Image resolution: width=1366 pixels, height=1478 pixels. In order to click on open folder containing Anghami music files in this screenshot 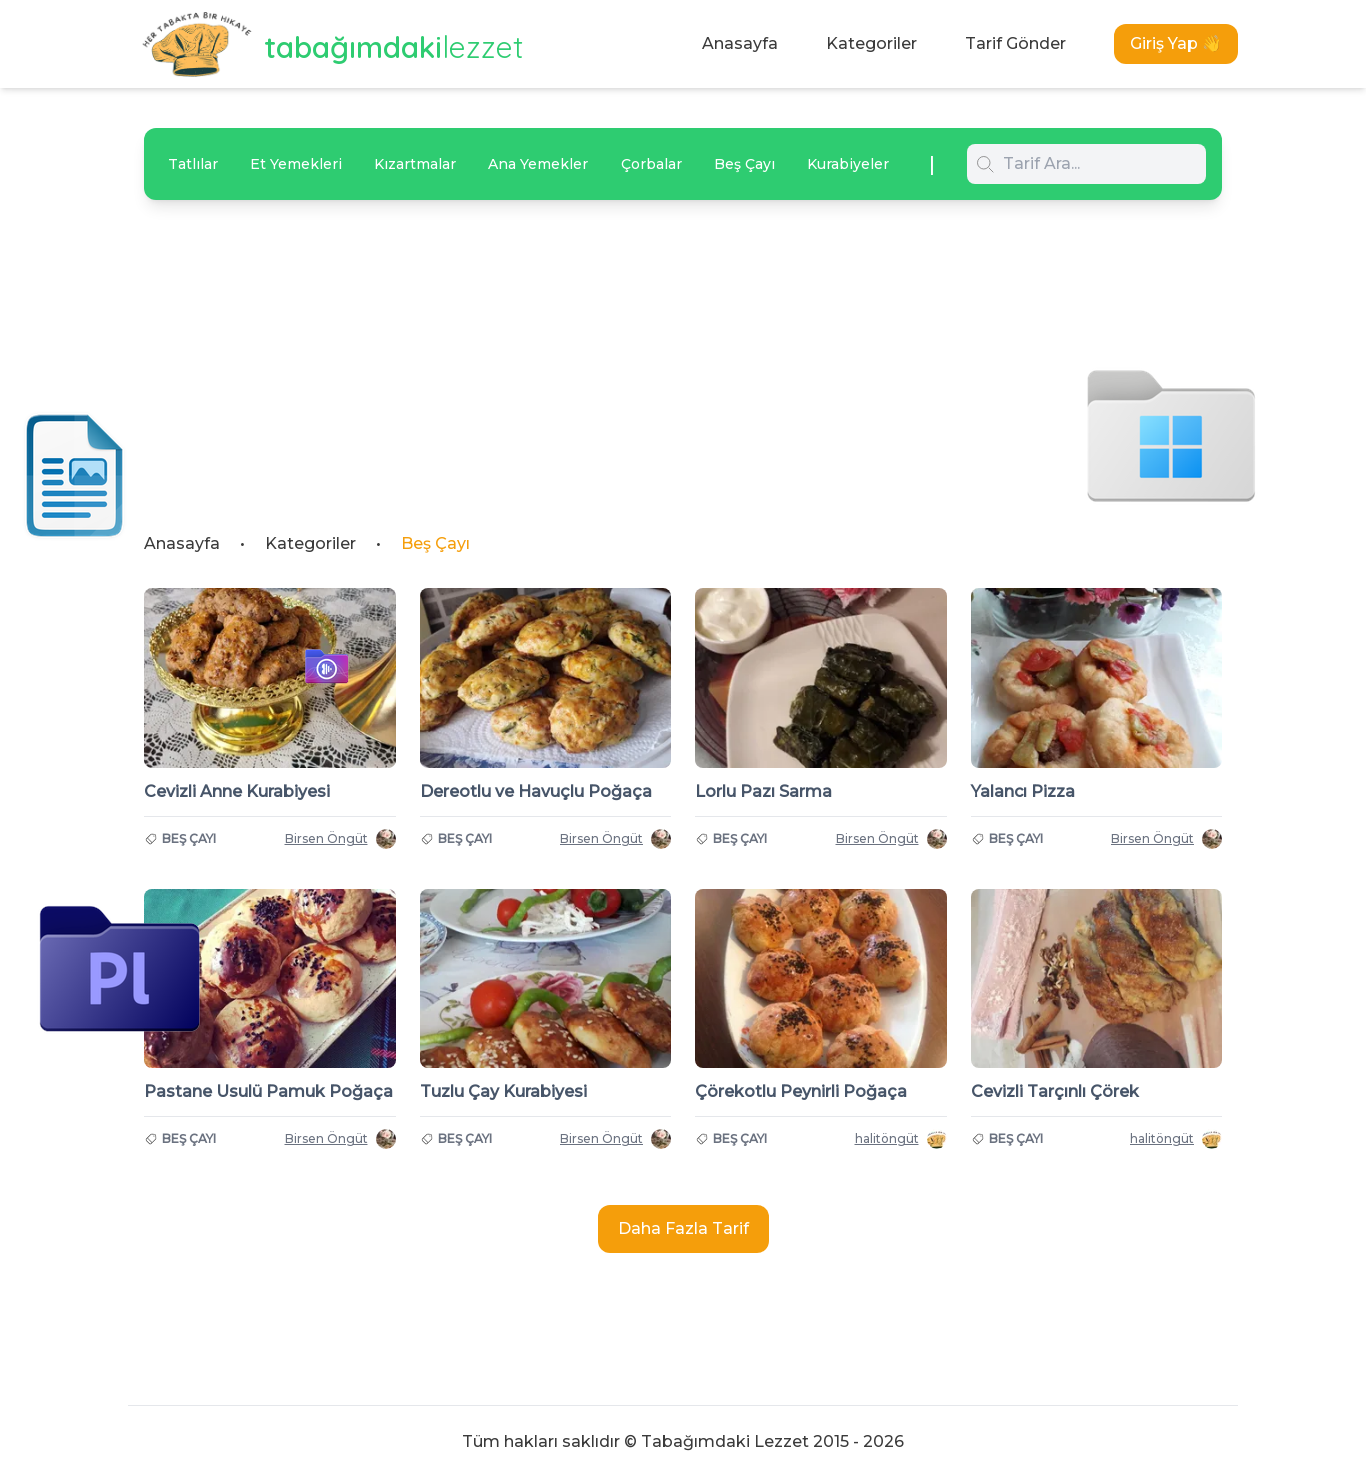, I will do `click(326, 667)`.